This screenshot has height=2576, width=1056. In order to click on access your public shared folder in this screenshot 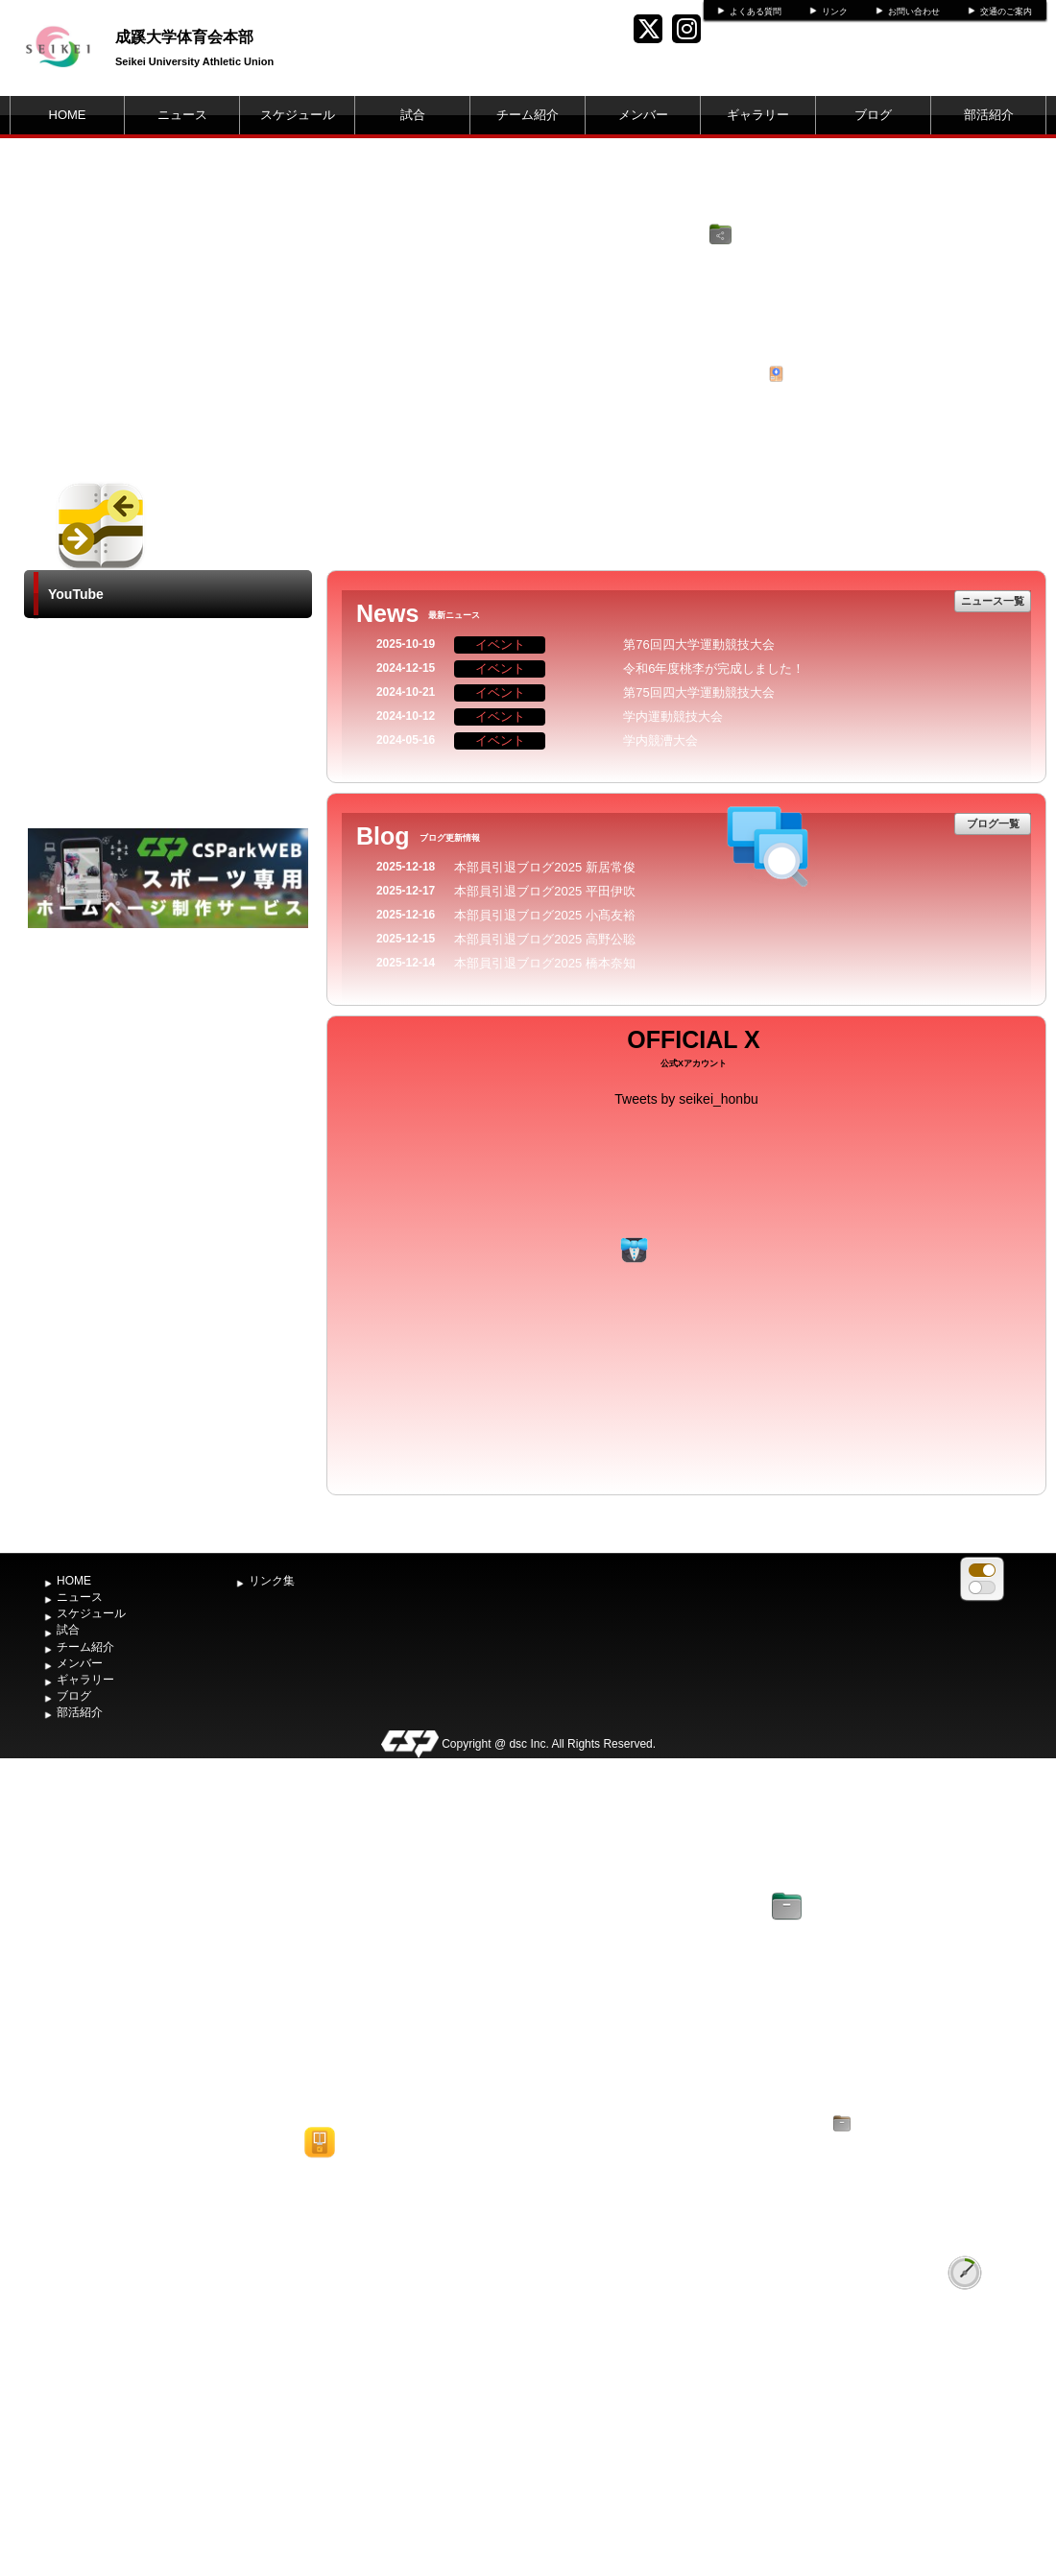, I will do `click(720, 233)`.